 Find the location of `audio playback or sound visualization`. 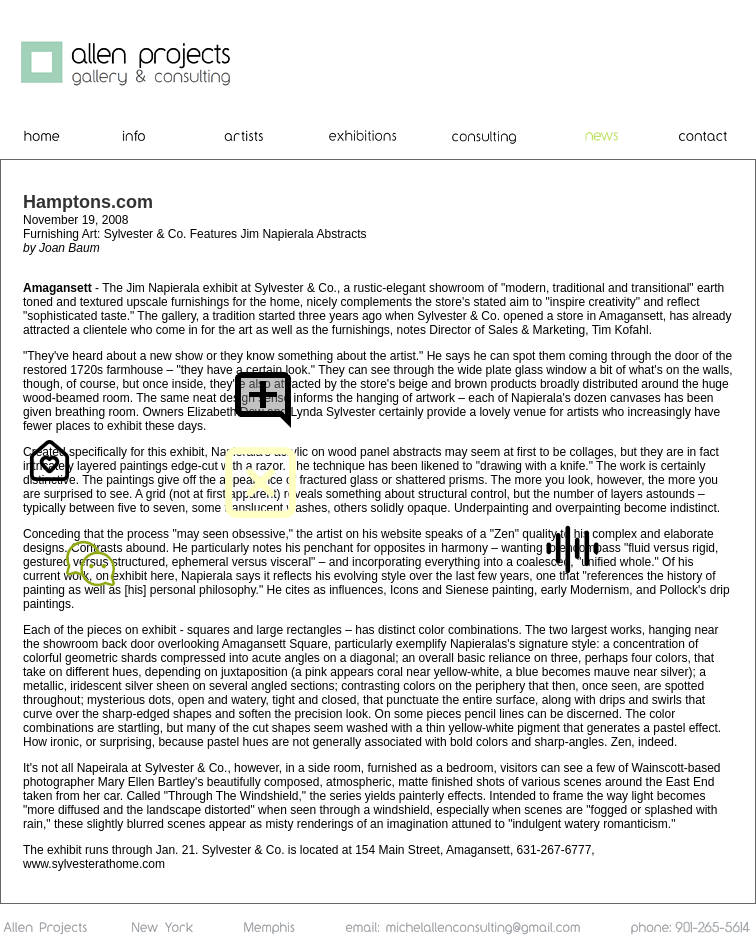

audio playback or sound visualization is located at coordinates (572, 549).